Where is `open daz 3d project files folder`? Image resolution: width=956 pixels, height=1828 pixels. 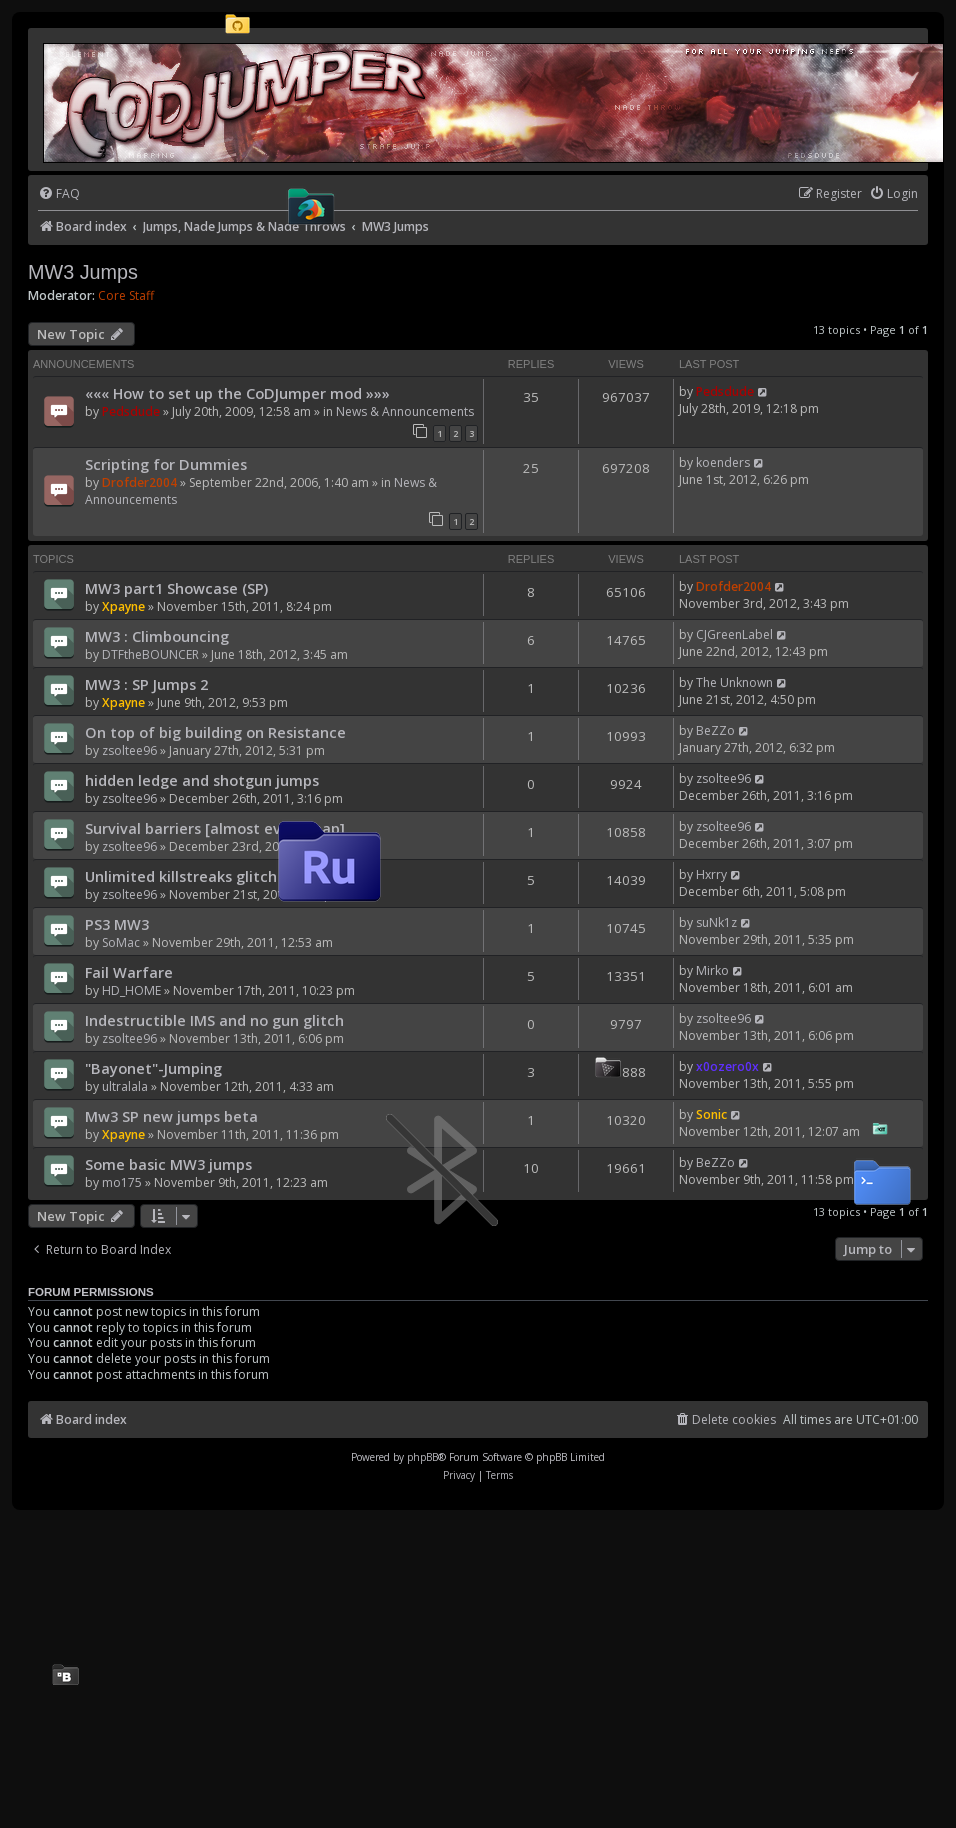 open daz 3d project files folder is located at coordinates (311, 208).